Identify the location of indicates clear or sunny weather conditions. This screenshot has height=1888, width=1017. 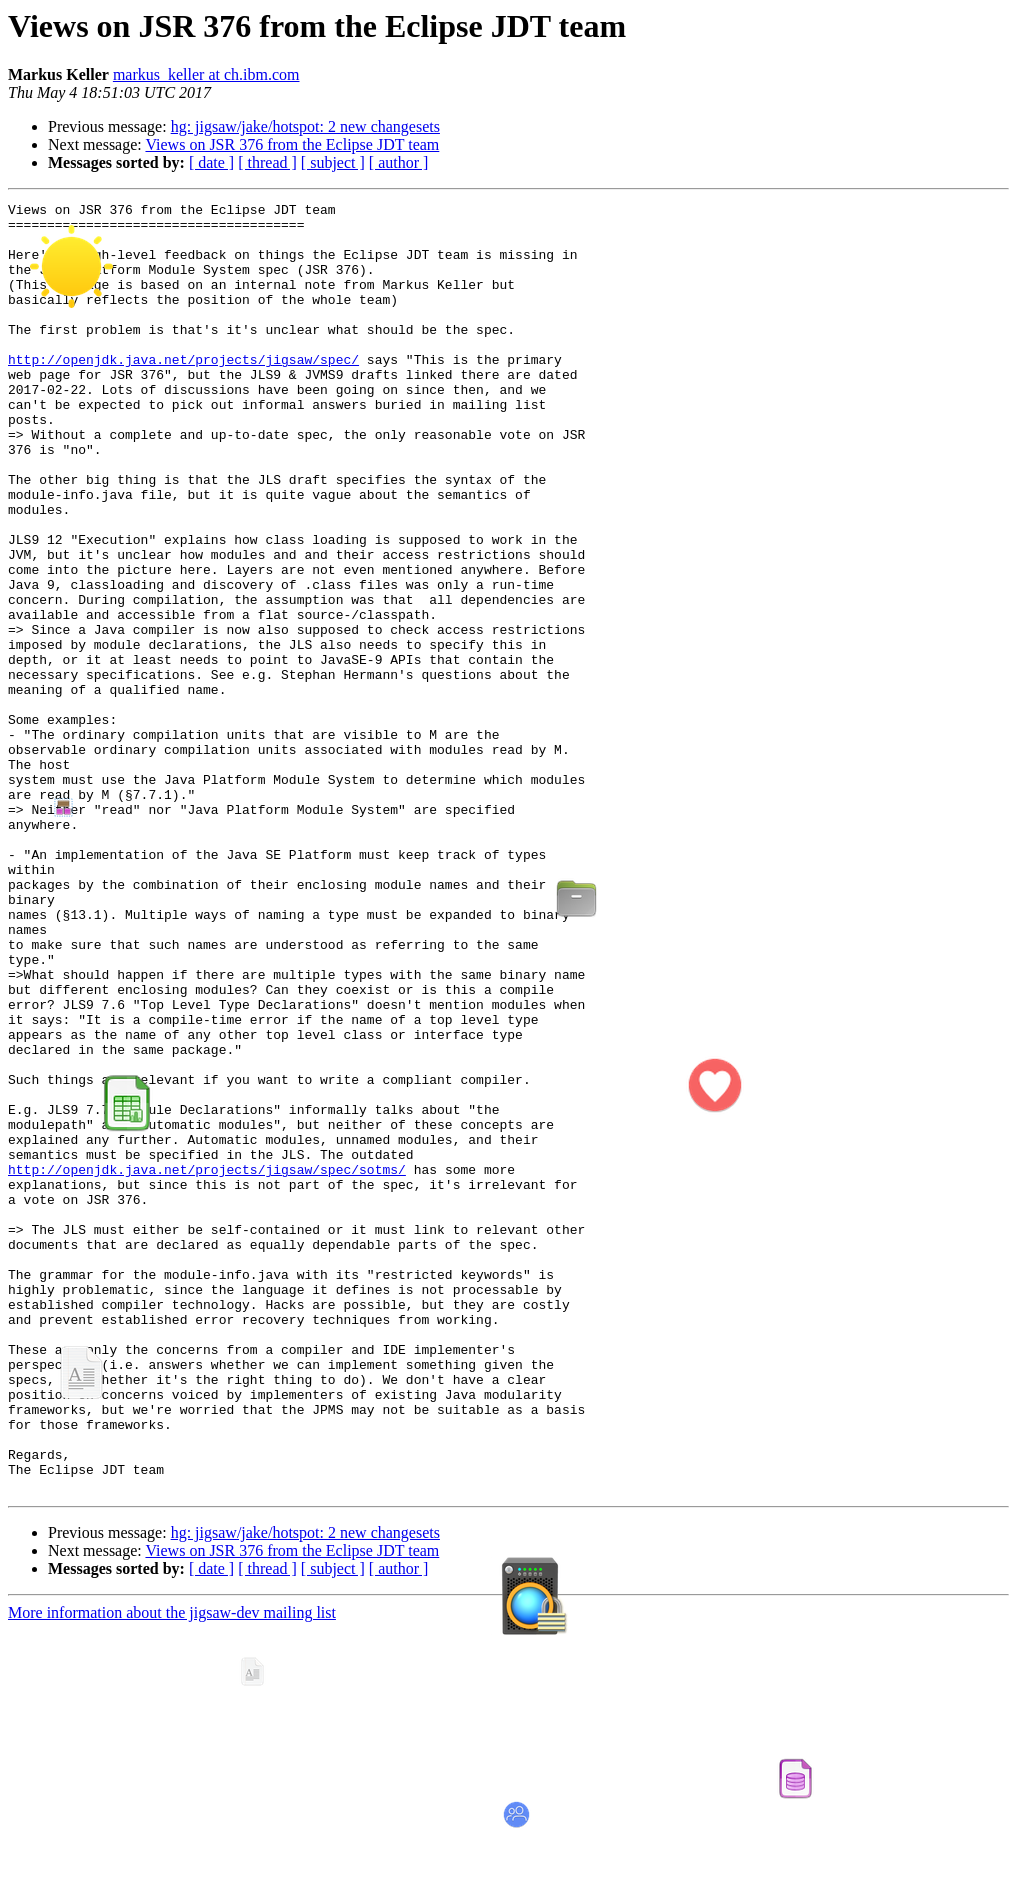
(71, 266).